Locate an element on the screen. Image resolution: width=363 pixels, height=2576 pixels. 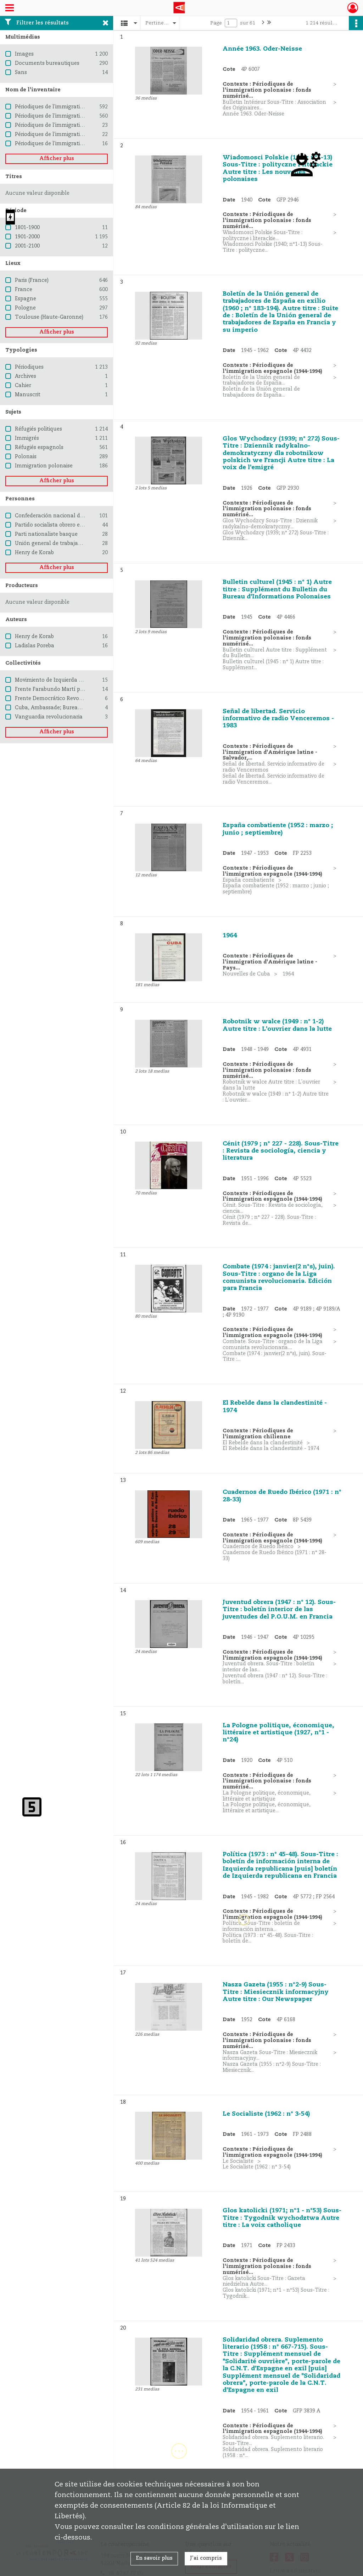
open more options menu is located at coordinates (179, 2451).